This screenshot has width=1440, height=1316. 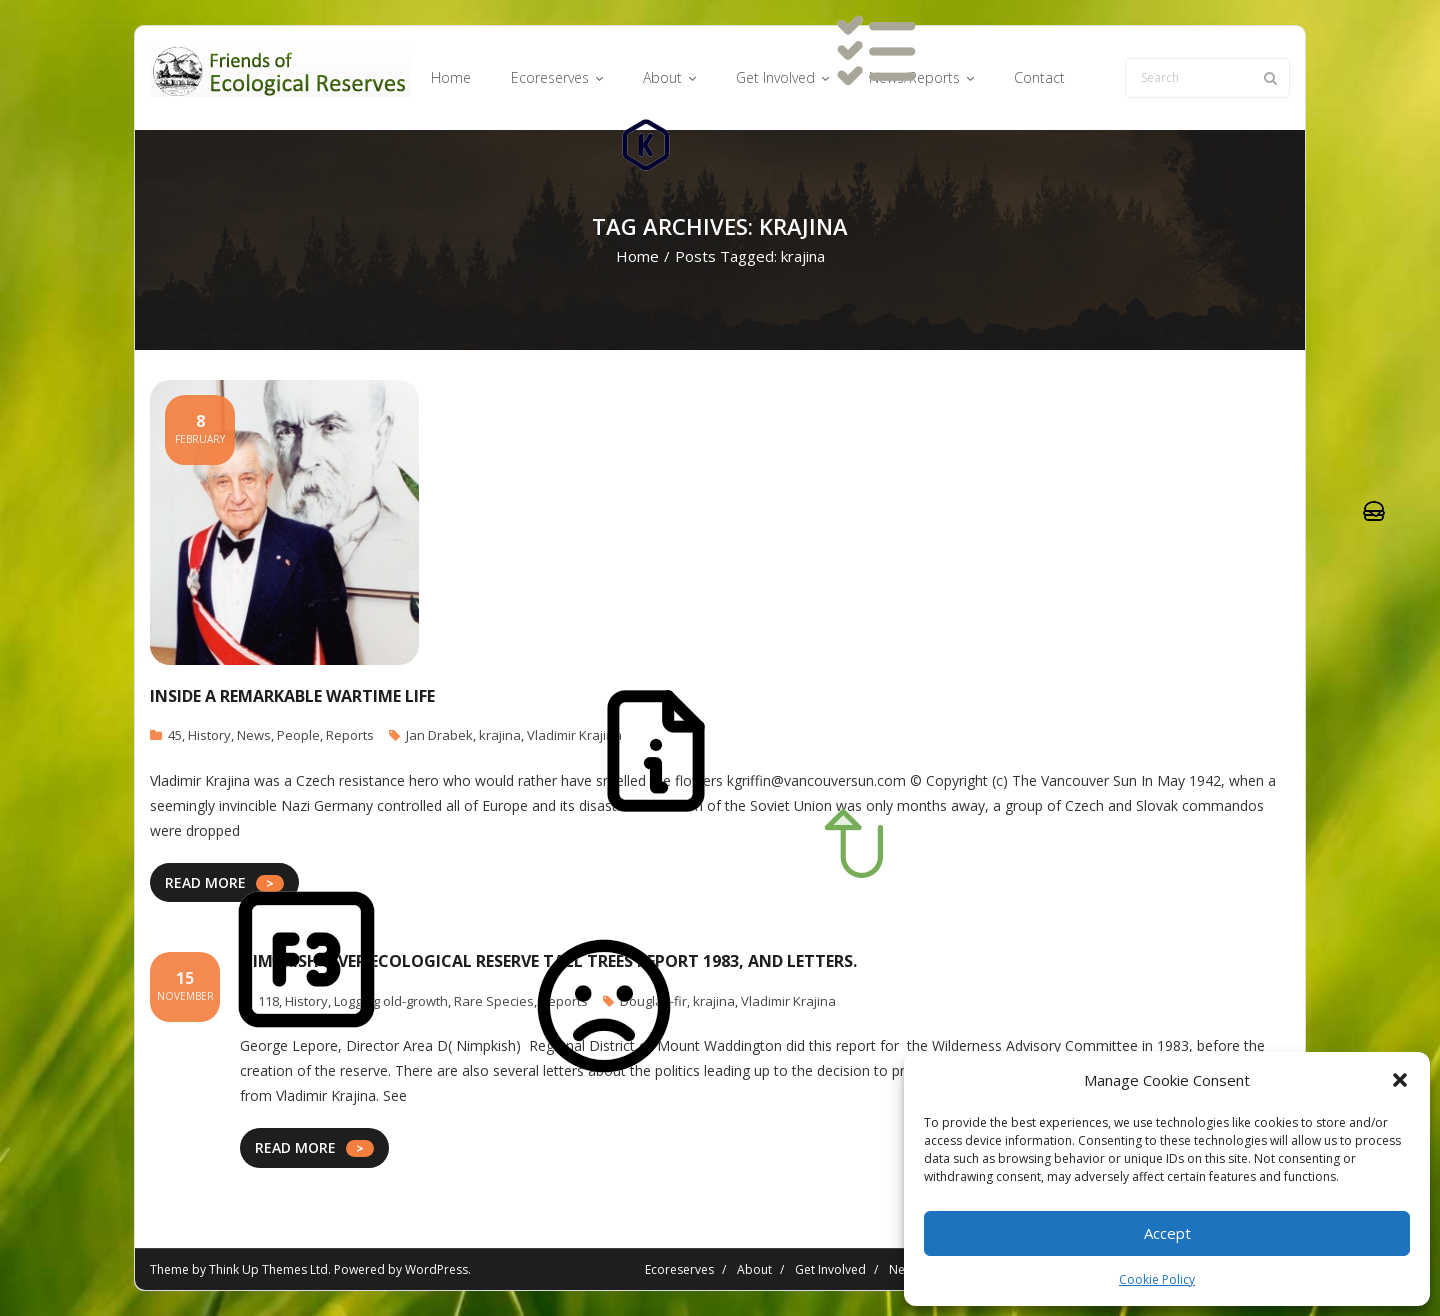 I want to click on indicates negative feedback or dissatisfaction, so click(x=604, y=1006).